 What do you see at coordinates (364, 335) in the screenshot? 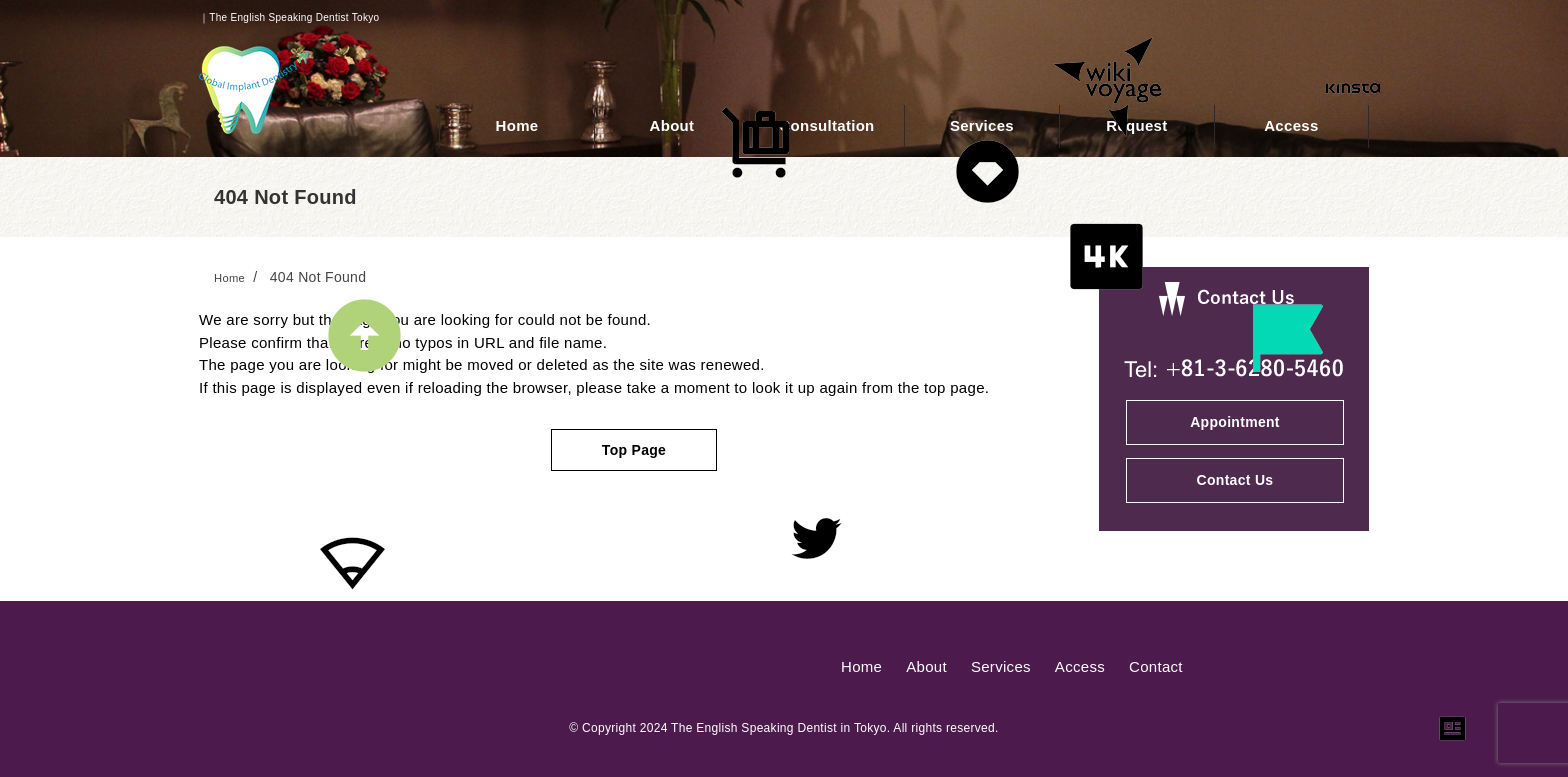
I see `upload a file or content` at bounding box center [364, 335].